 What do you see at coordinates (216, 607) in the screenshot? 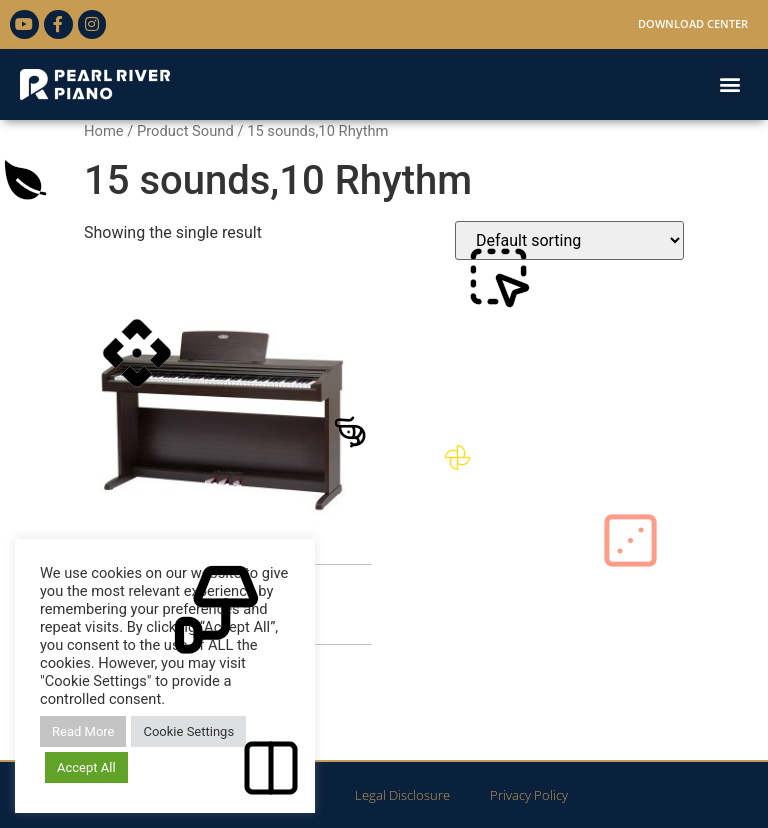
I see `select a wall-mounted light fixture` at bounding box center [216, 607].